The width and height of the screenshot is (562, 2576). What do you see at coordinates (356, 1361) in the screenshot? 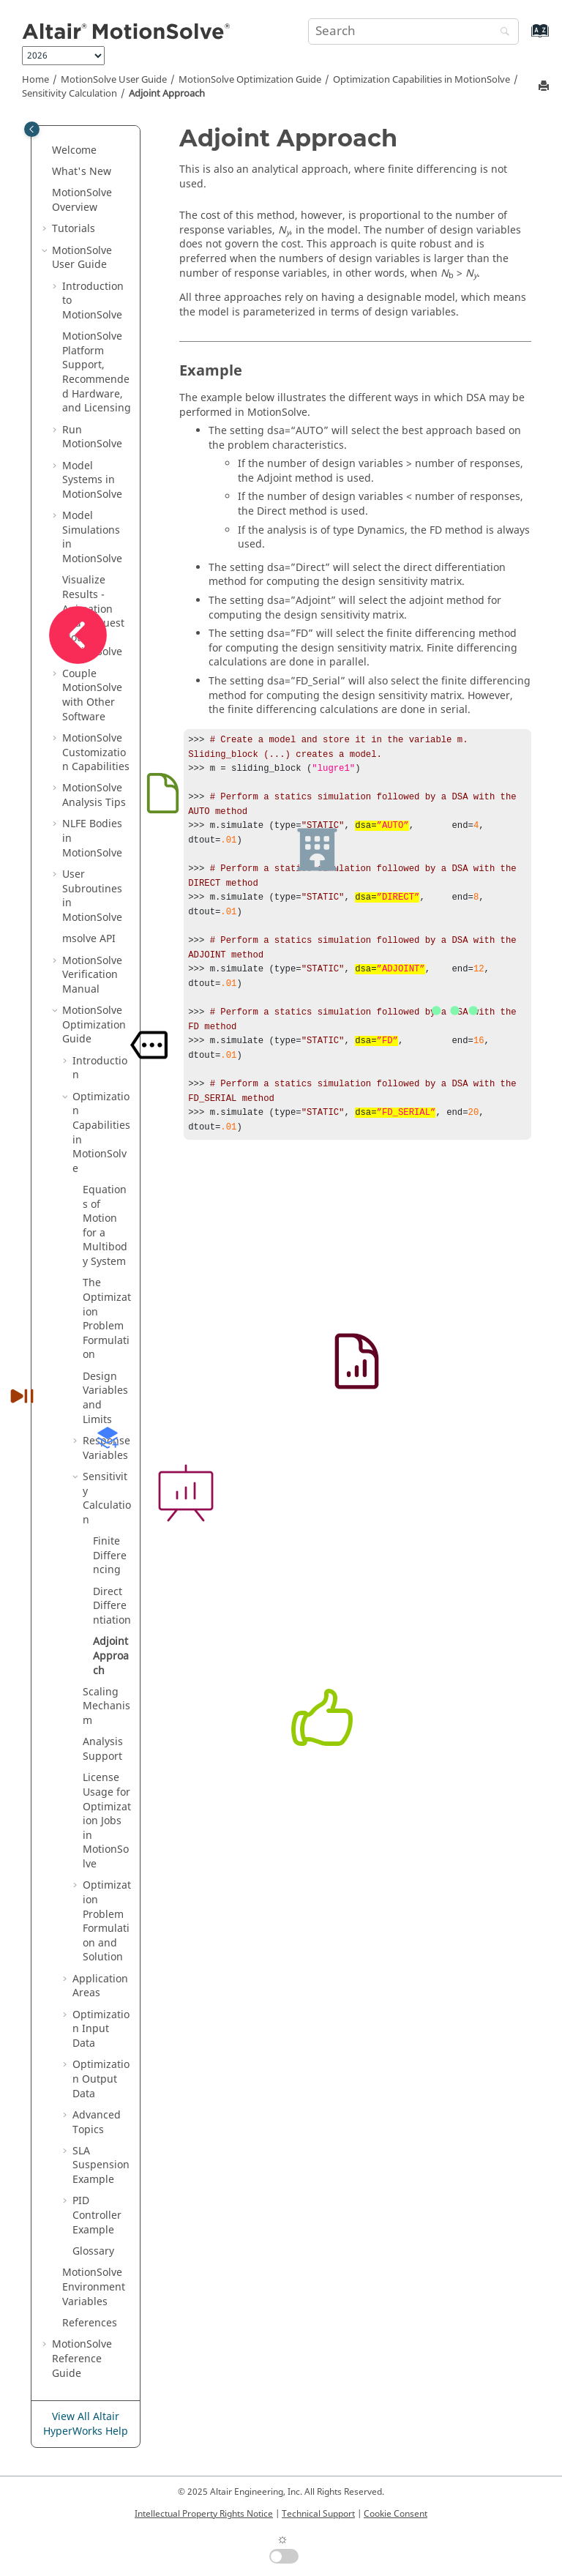
I see `view document analytics or statistics` at bounding box center [356, 1361].